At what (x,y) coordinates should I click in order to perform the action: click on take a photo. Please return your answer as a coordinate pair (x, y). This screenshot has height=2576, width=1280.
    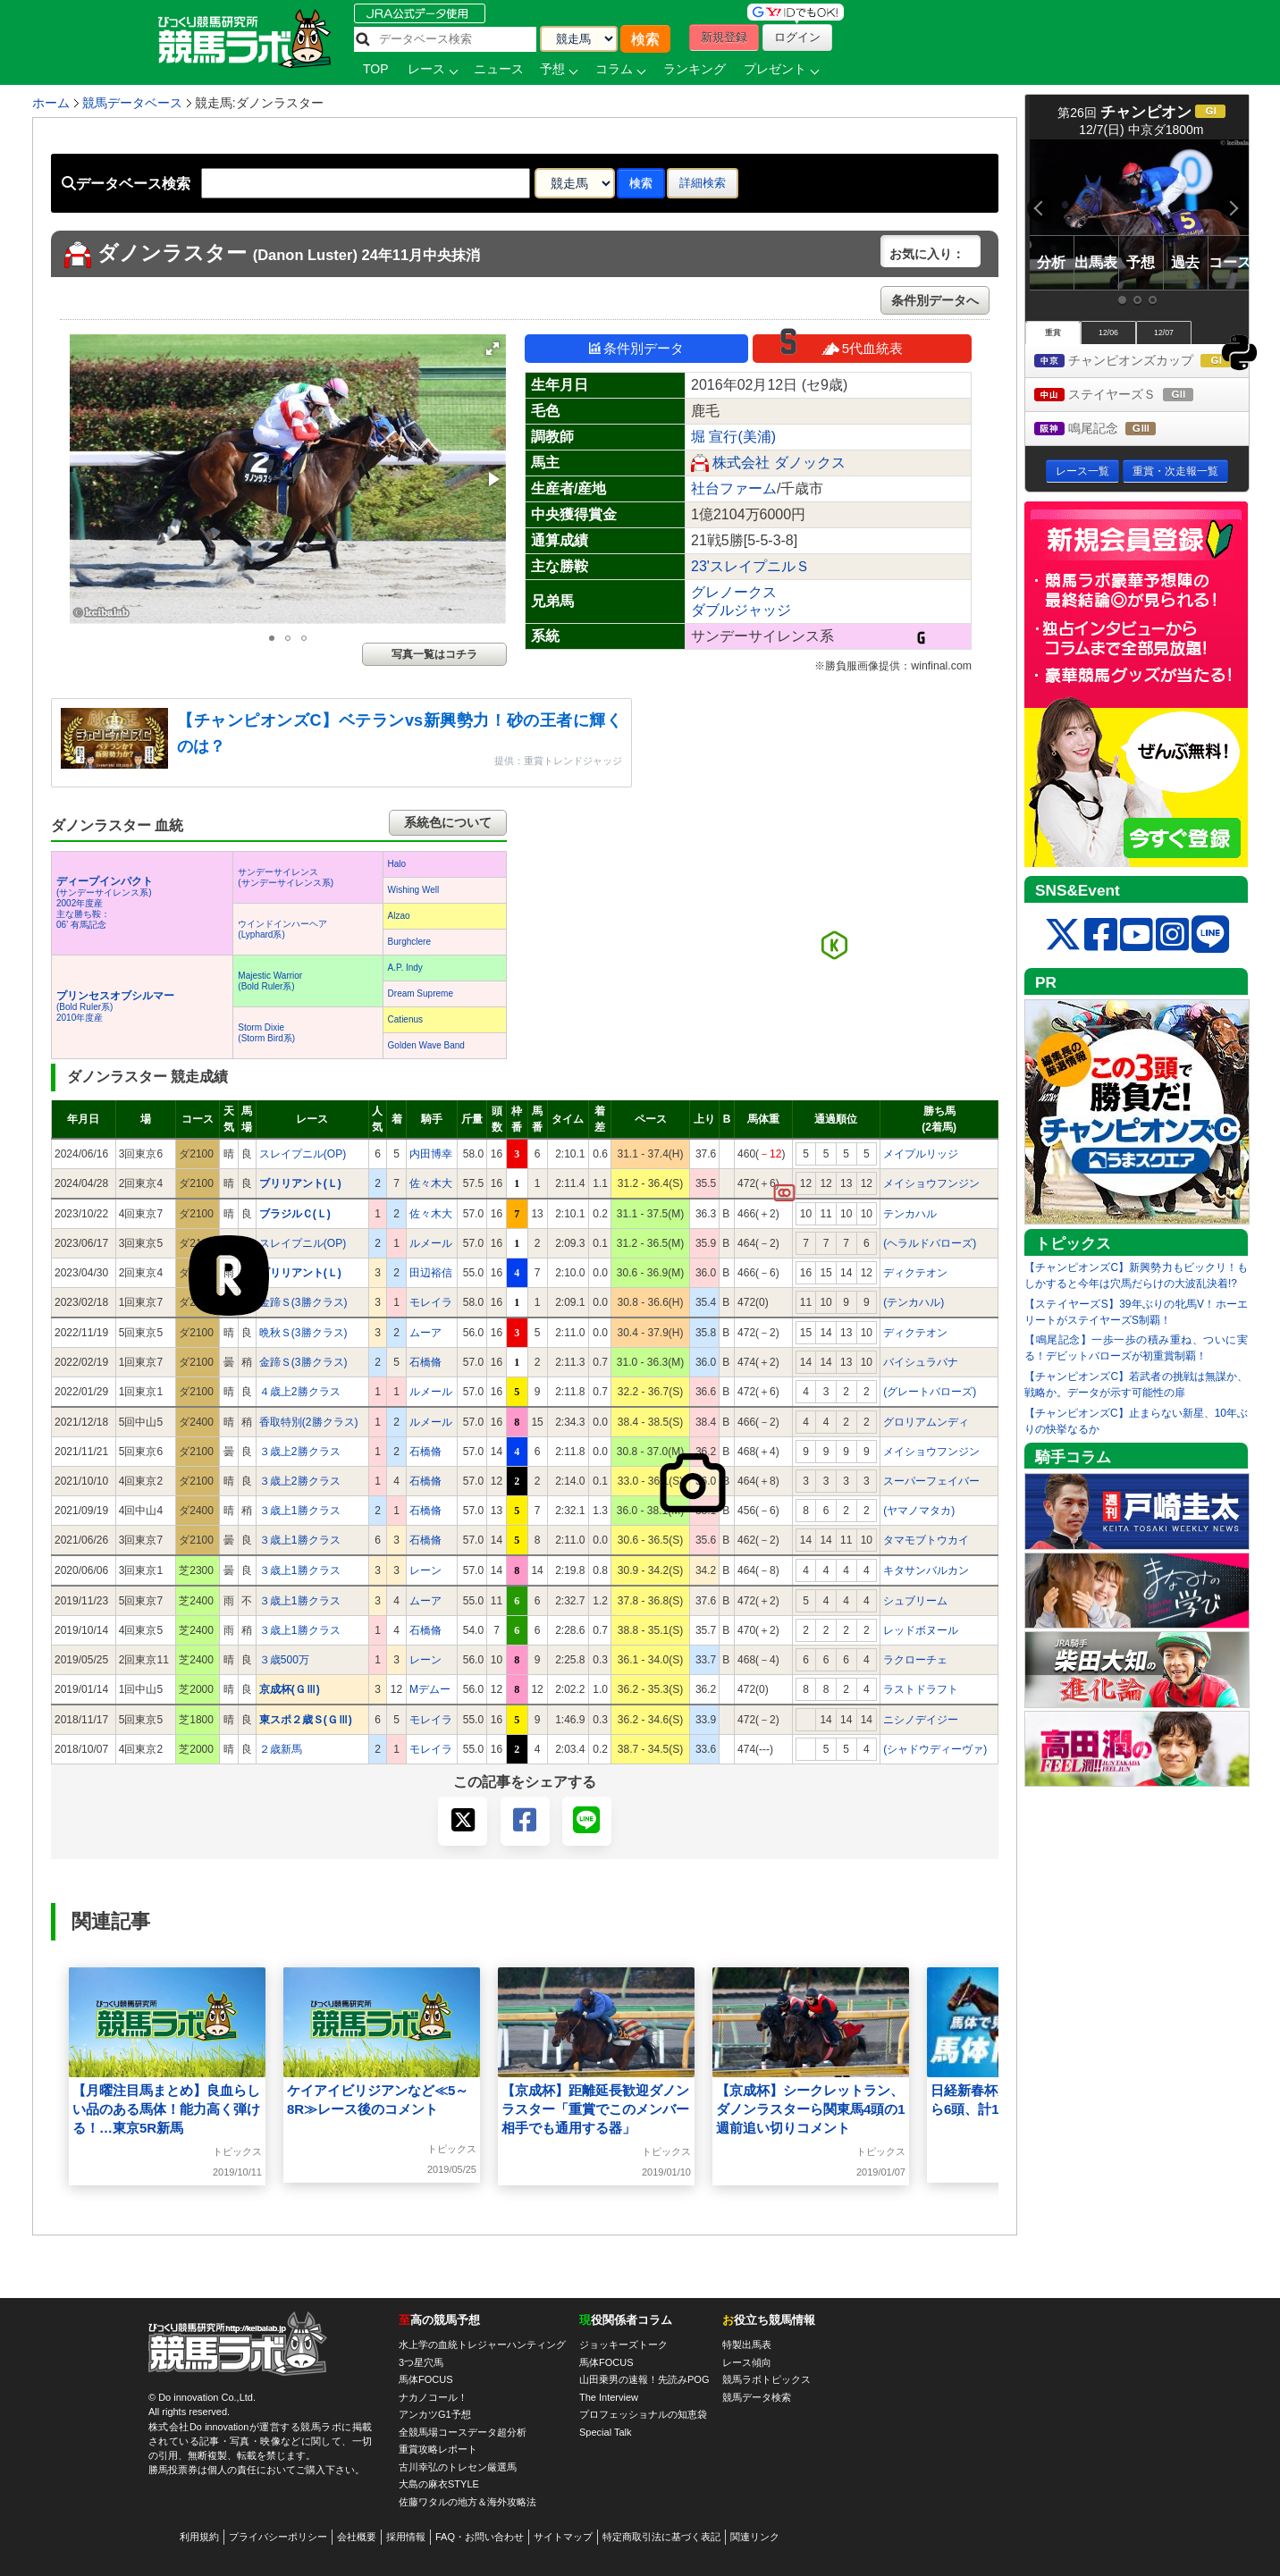
    Looking at the image, I should click on (693, 1483).